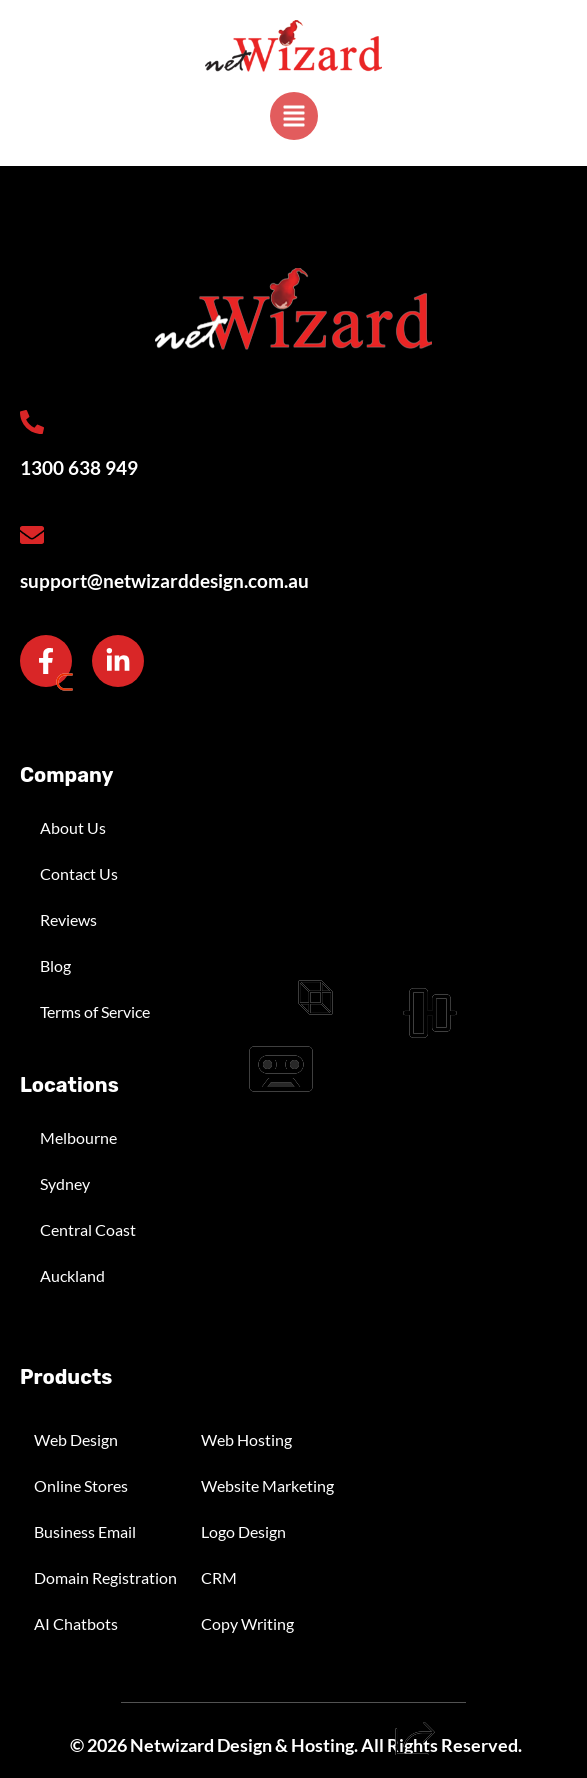  Describe the element at coordinates (281, 1069) in the screenshot. I see `access audio recordings or voice memos` at that location.